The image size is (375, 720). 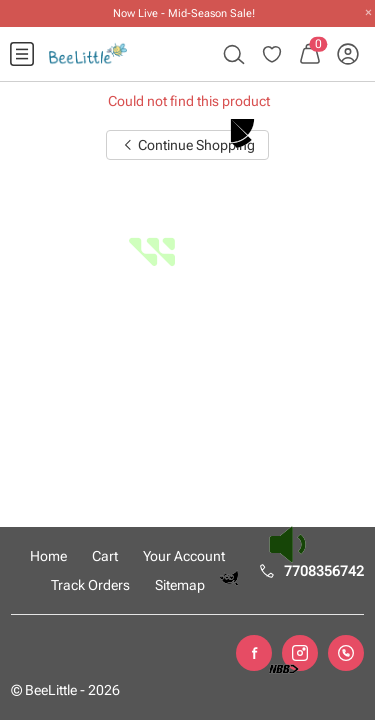 What do you see at coordinates (152, 252) in the screenshot?
I see `western digital brand logo` at bounding box center [152, 252].